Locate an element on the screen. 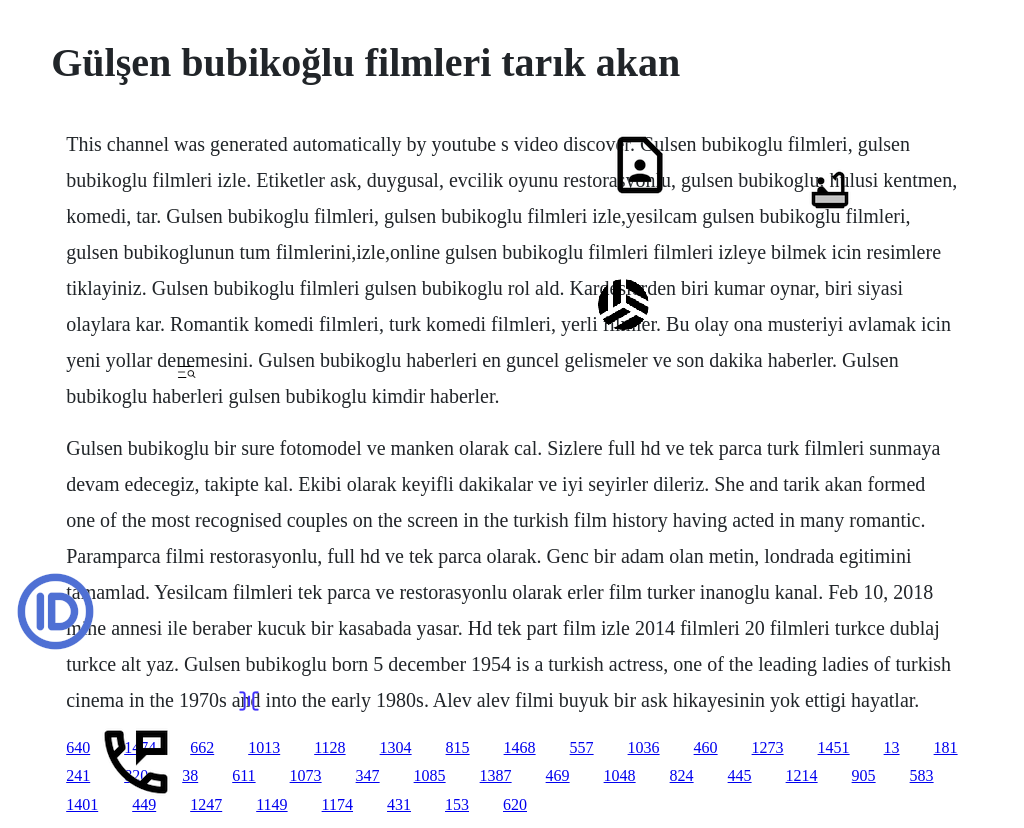 The image size is (1024, 828). search within a list or document is located at coordinates (186, 372).